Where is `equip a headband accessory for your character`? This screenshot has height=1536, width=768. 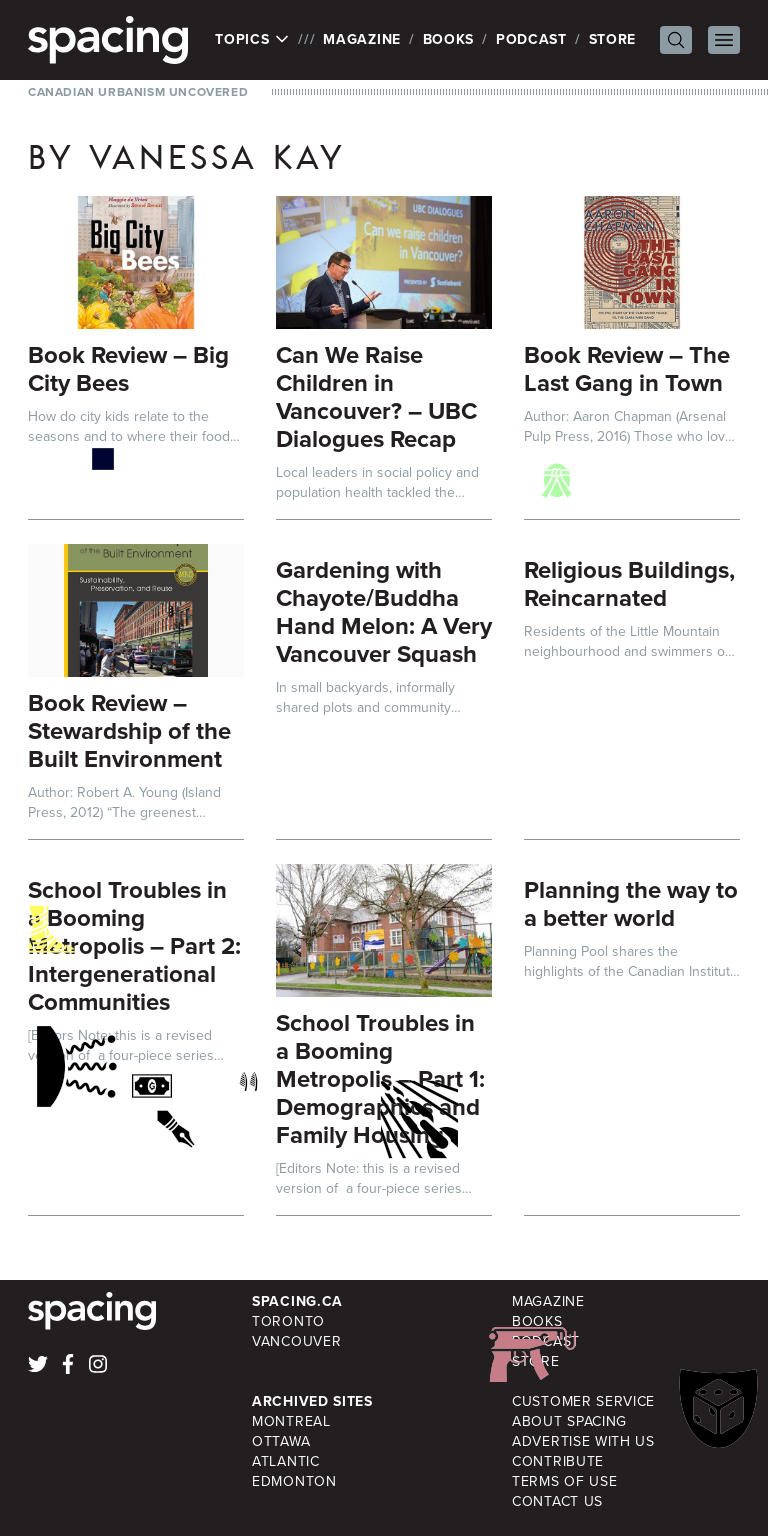 equip a headband accessory for your character is located at coordinates (557, 481).